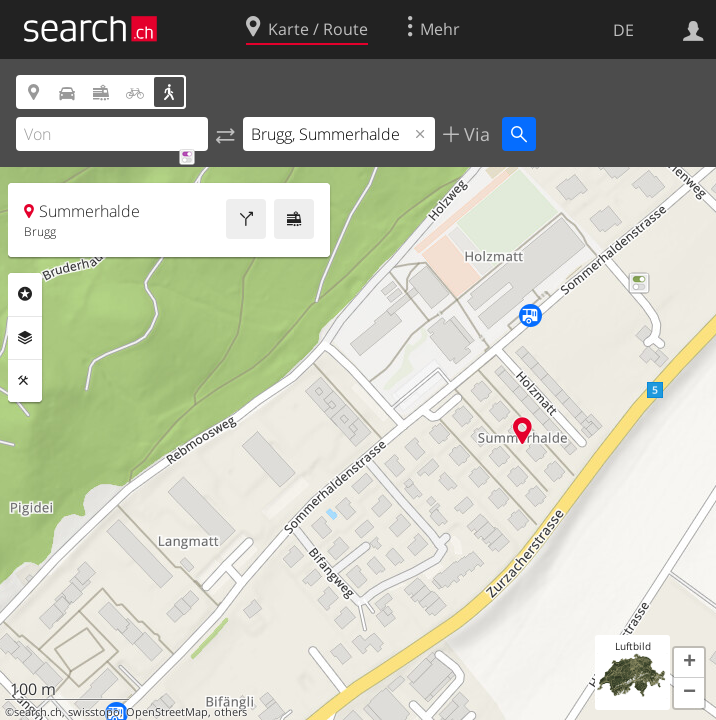 This screenshot has width=716, height=720. I want to click on open gnome tweaks settings, so click(187, 157).